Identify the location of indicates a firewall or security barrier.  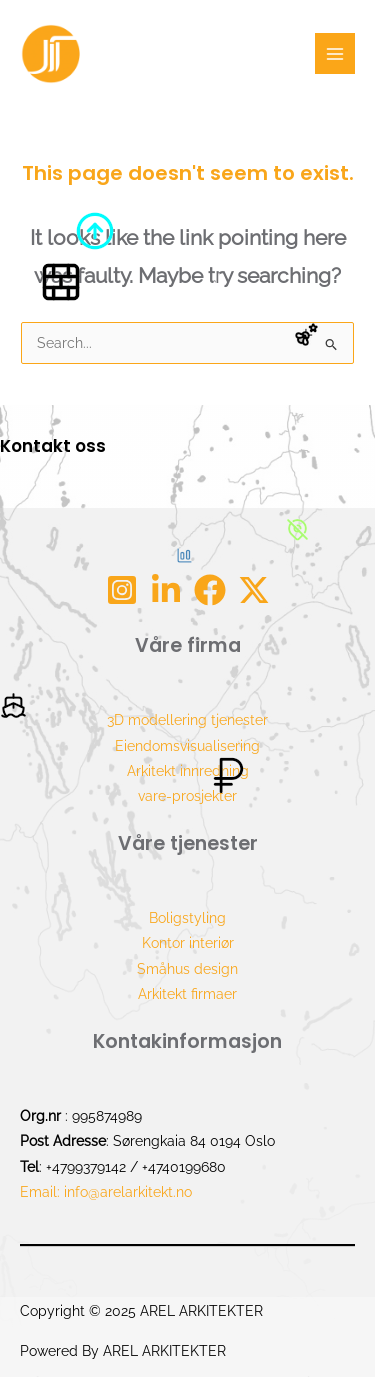
(61, 282).